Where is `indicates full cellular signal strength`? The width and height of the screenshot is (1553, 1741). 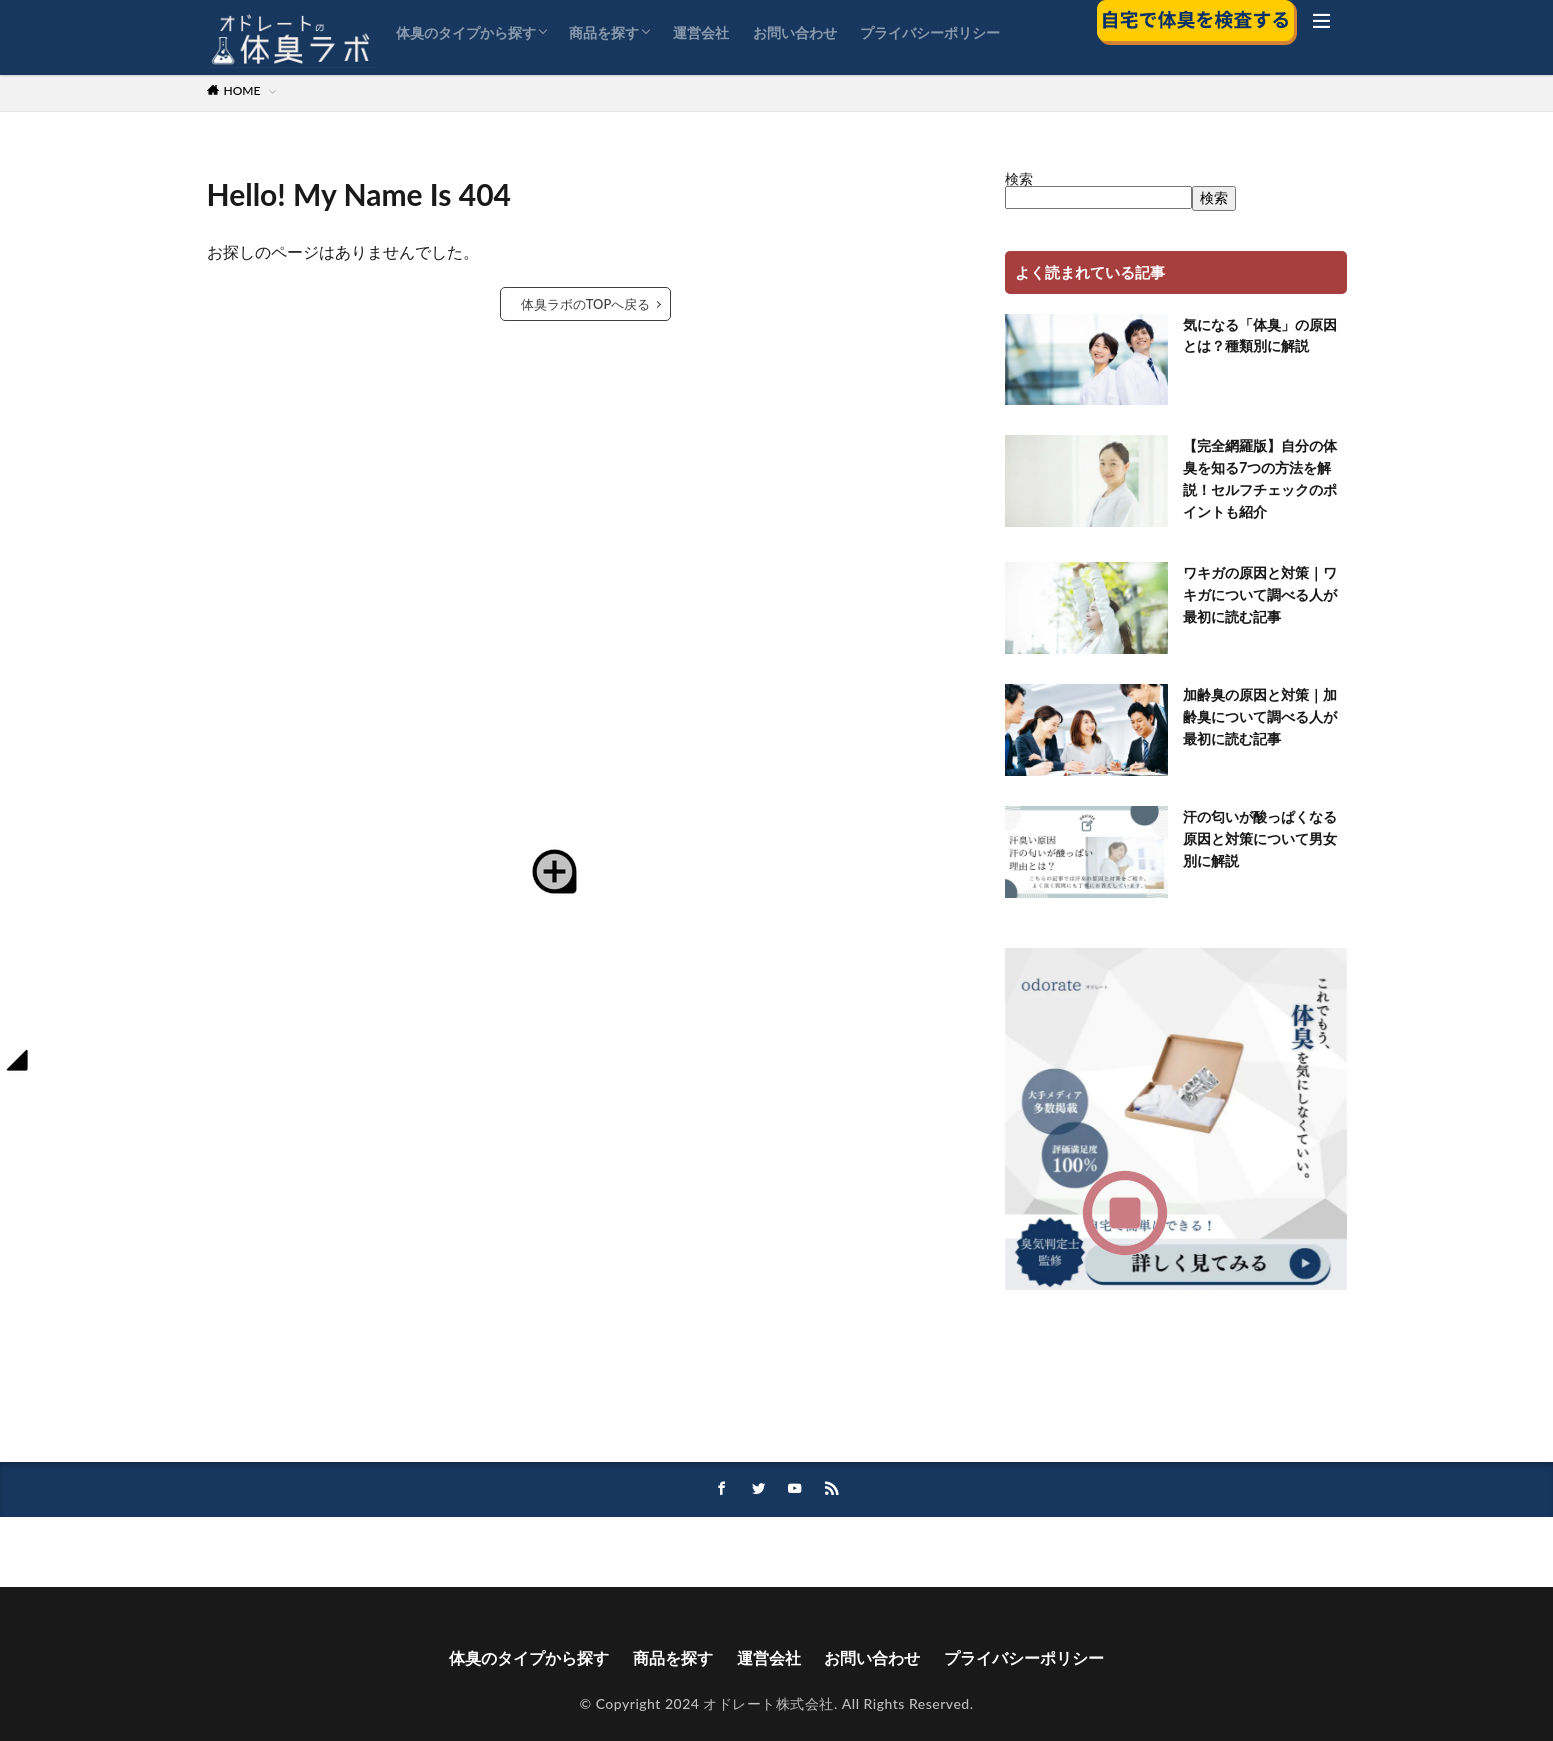
indicates full cellular signal strength is located at coordinates (16, 1059).